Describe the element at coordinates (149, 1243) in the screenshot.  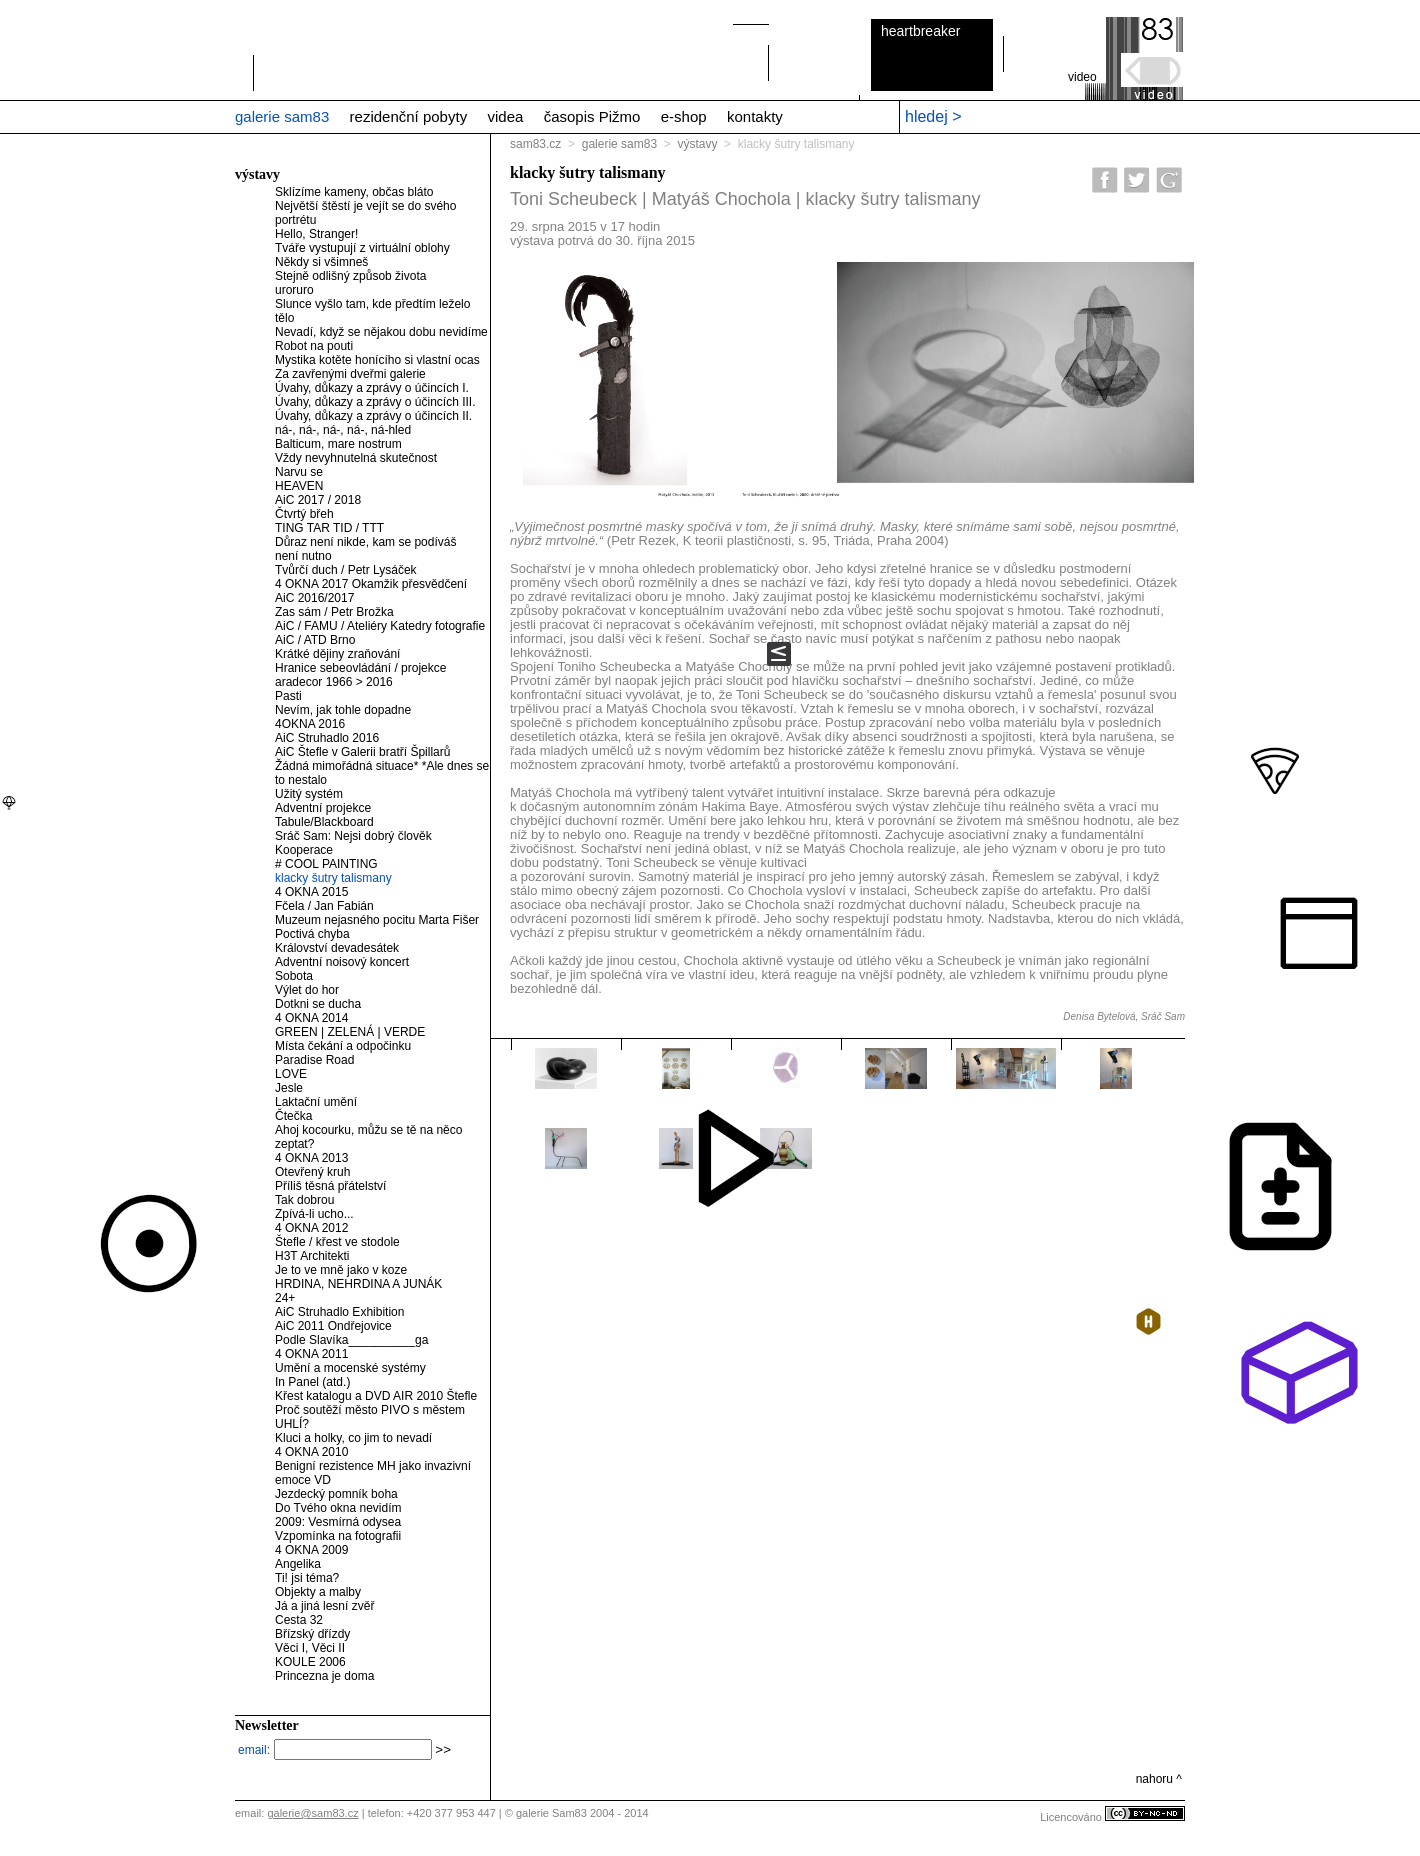
I see `start recording audio or video` at that location.